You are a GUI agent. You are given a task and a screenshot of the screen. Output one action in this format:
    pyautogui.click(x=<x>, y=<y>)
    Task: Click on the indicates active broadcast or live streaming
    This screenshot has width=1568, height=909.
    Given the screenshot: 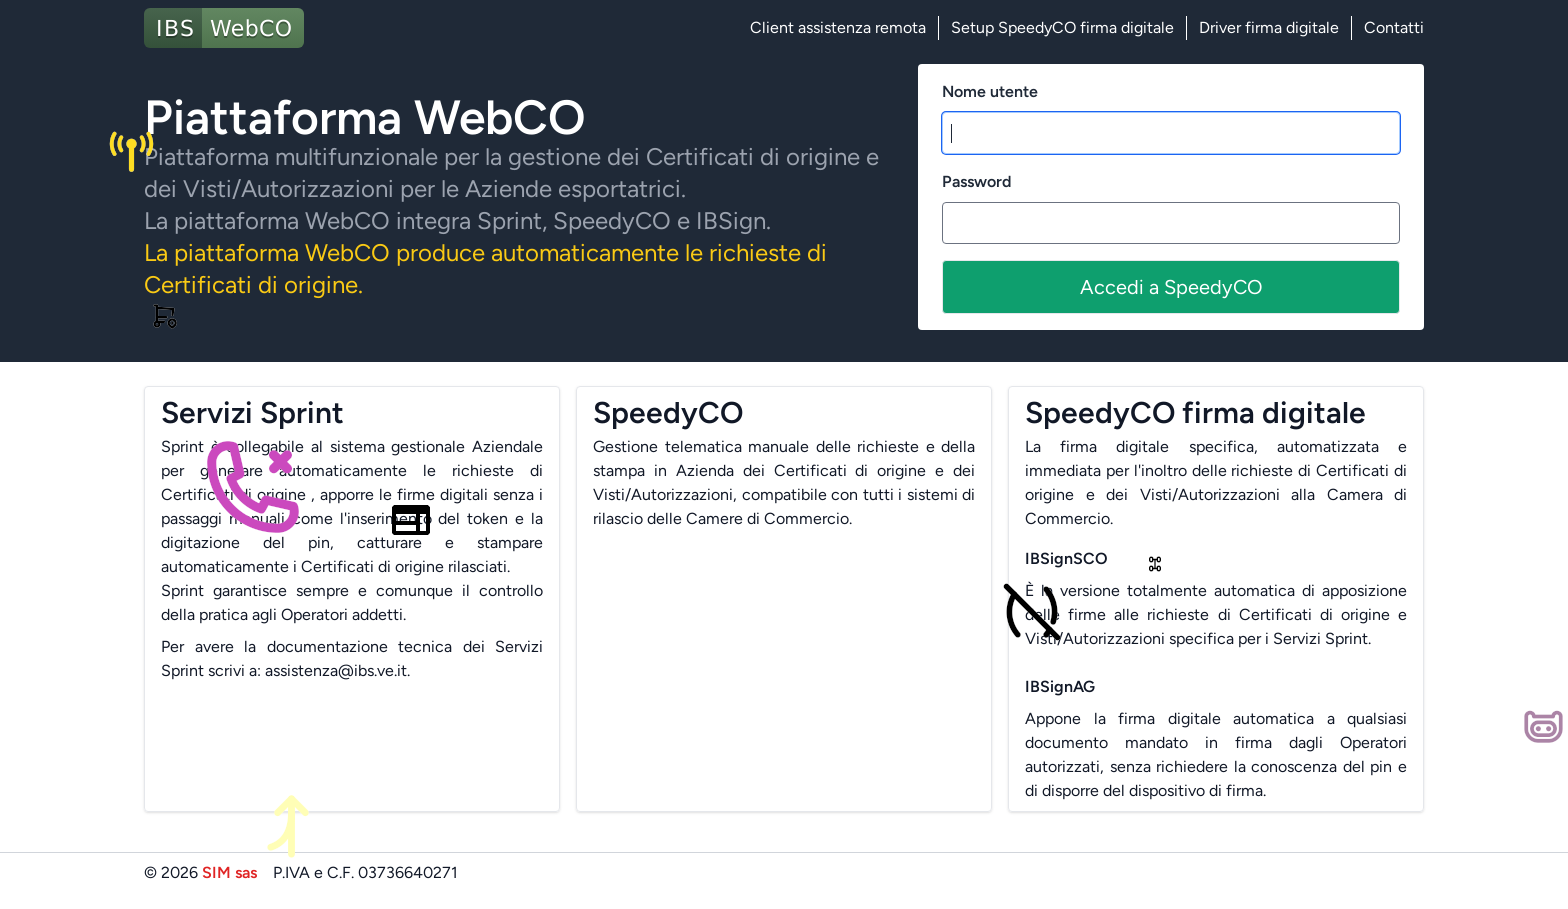 What is the action you would take?
    pyautogui.click(x=131, y=151)
    